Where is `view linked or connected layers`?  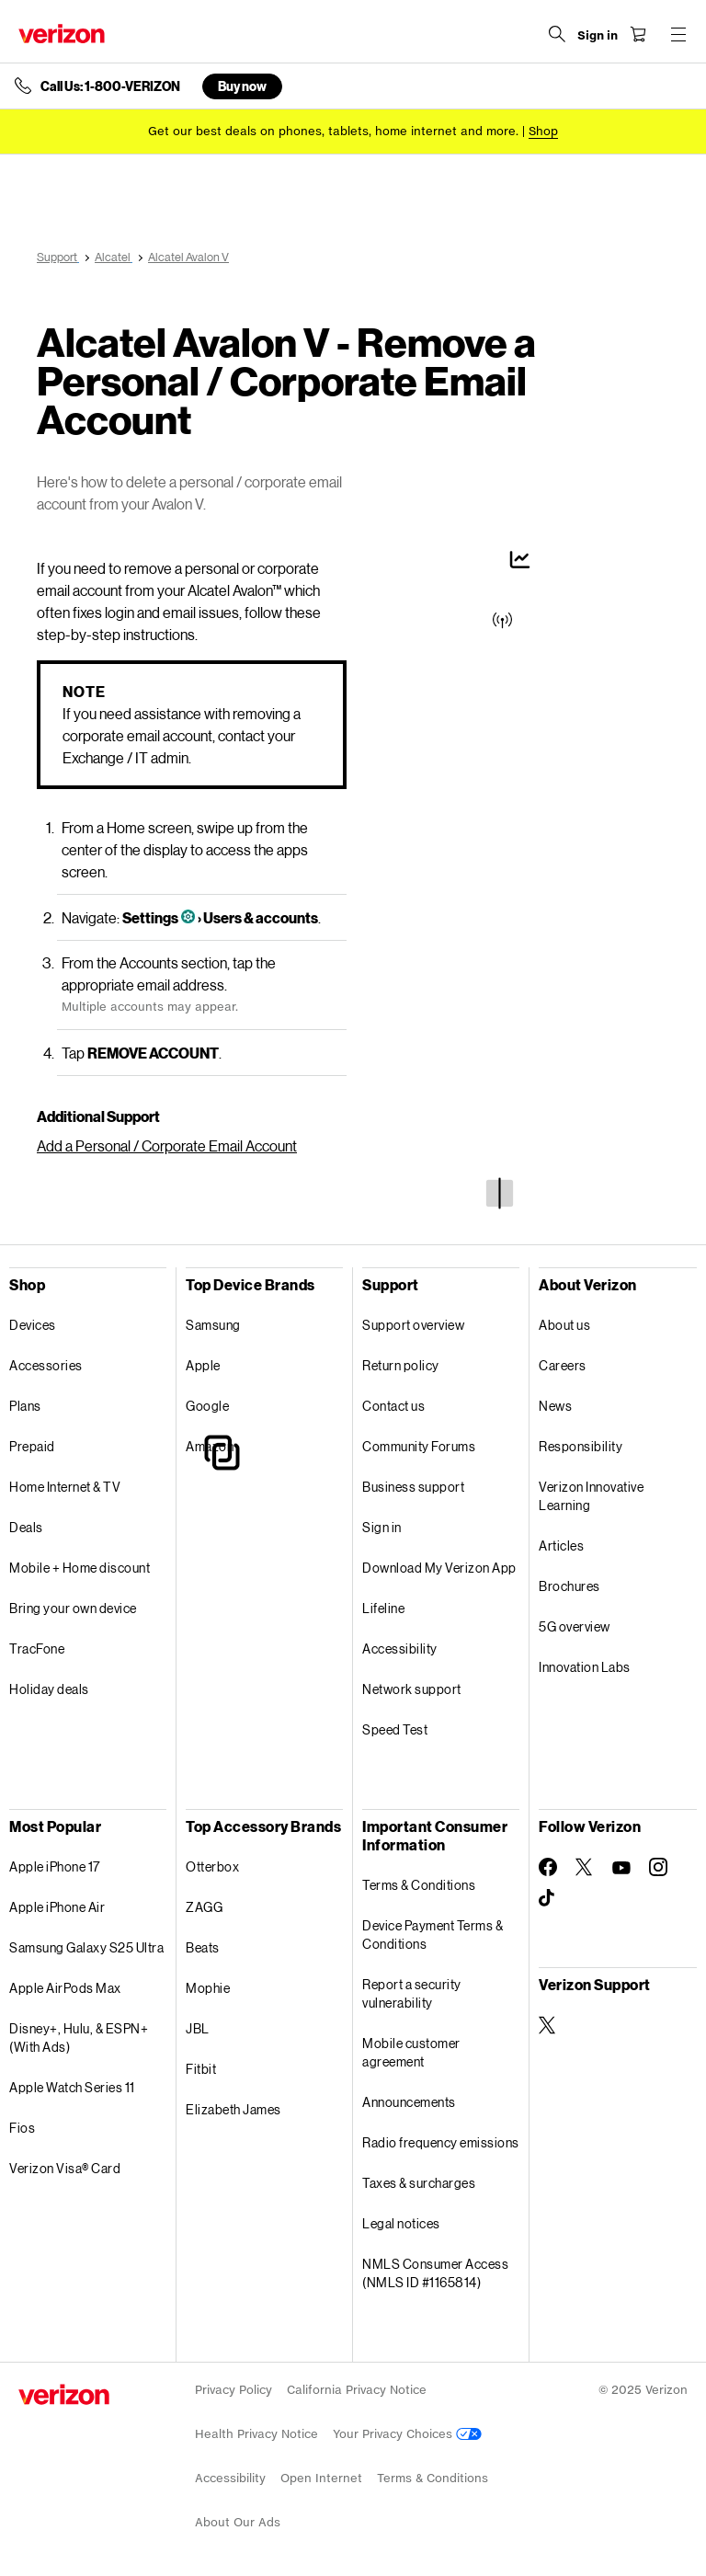
view linked or connected layers is located at coordinates (222, 1452).